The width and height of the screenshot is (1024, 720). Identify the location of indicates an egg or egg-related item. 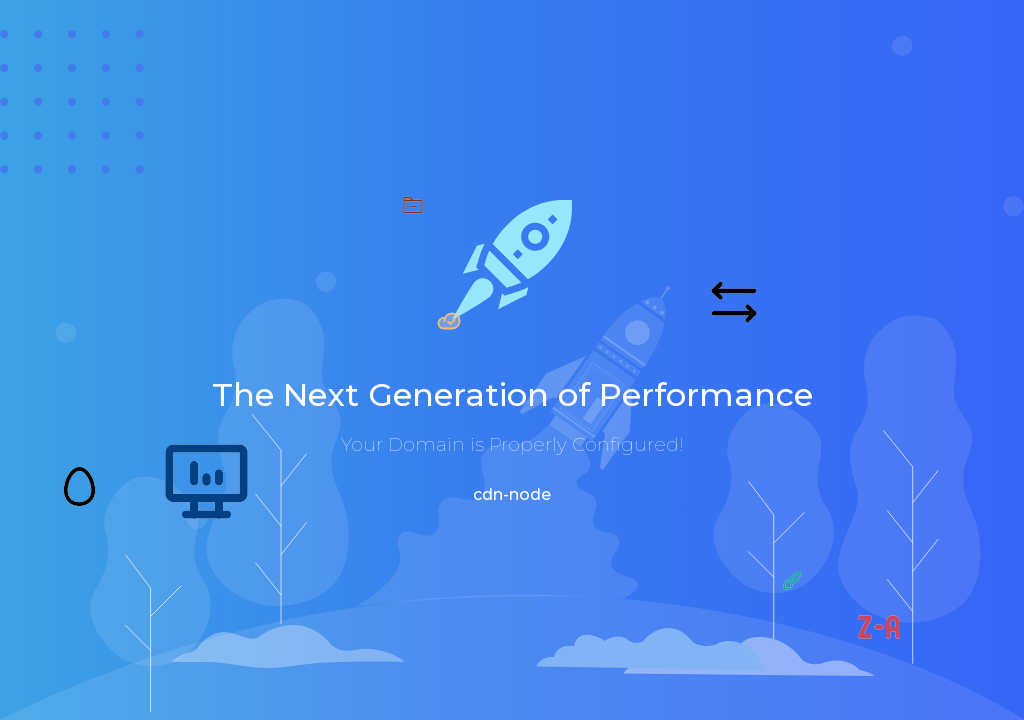
(79, 486).